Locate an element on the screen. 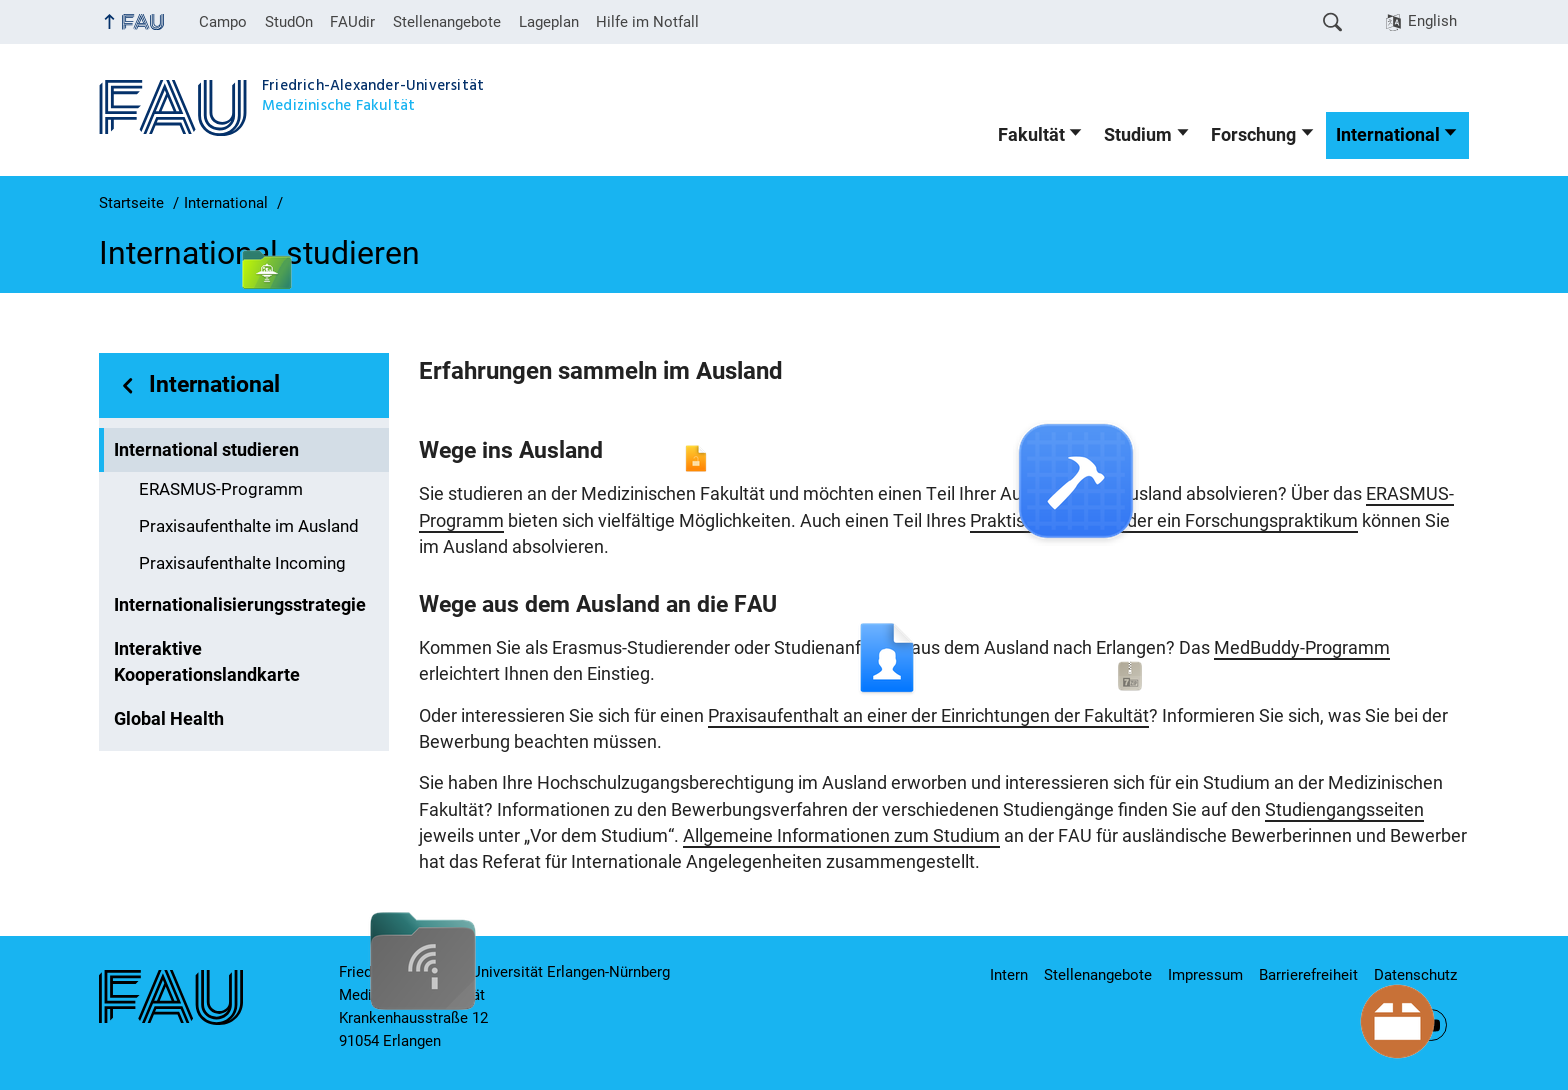  access developer tools and settings is located at coordinates (1076, 483).